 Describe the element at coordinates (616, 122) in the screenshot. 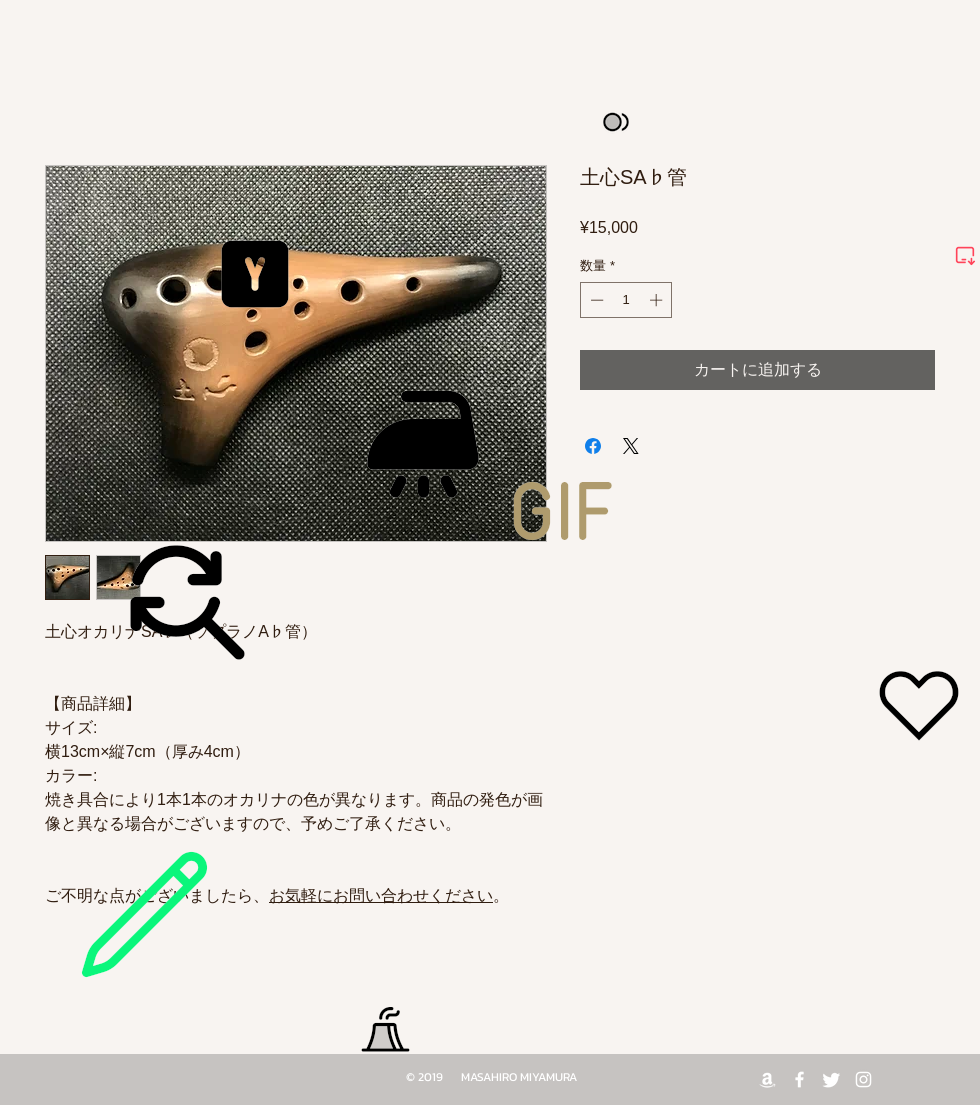

I see `indicates active recording or live broadcast` at that location.